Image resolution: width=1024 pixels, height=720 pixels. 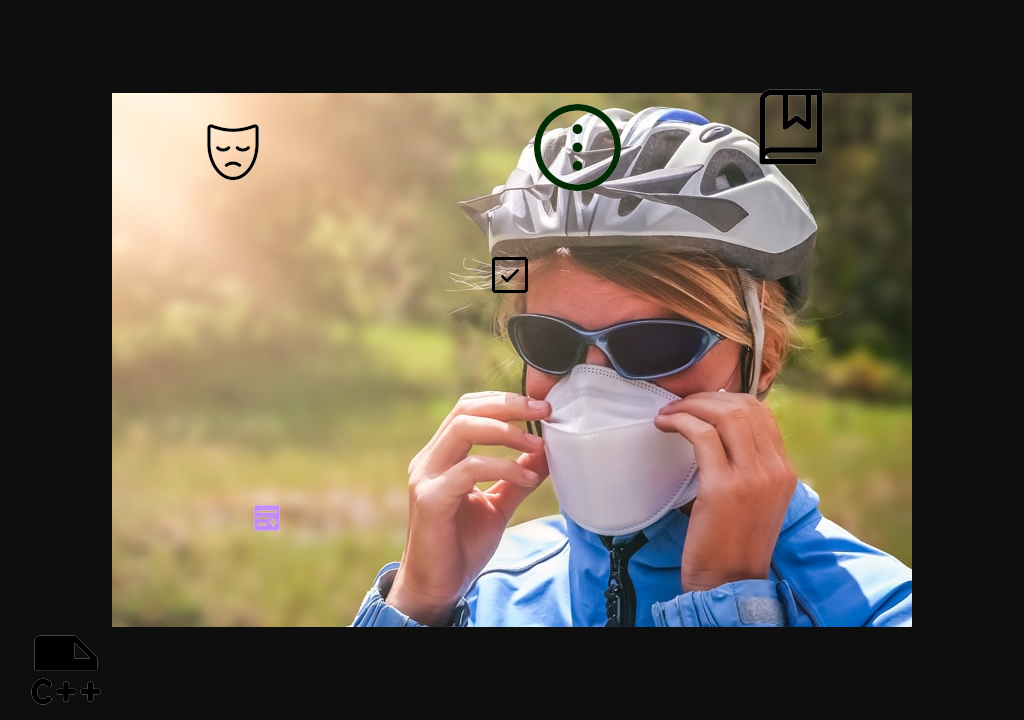 I want to click on add a new item to the list, so click(x=267, y=518).